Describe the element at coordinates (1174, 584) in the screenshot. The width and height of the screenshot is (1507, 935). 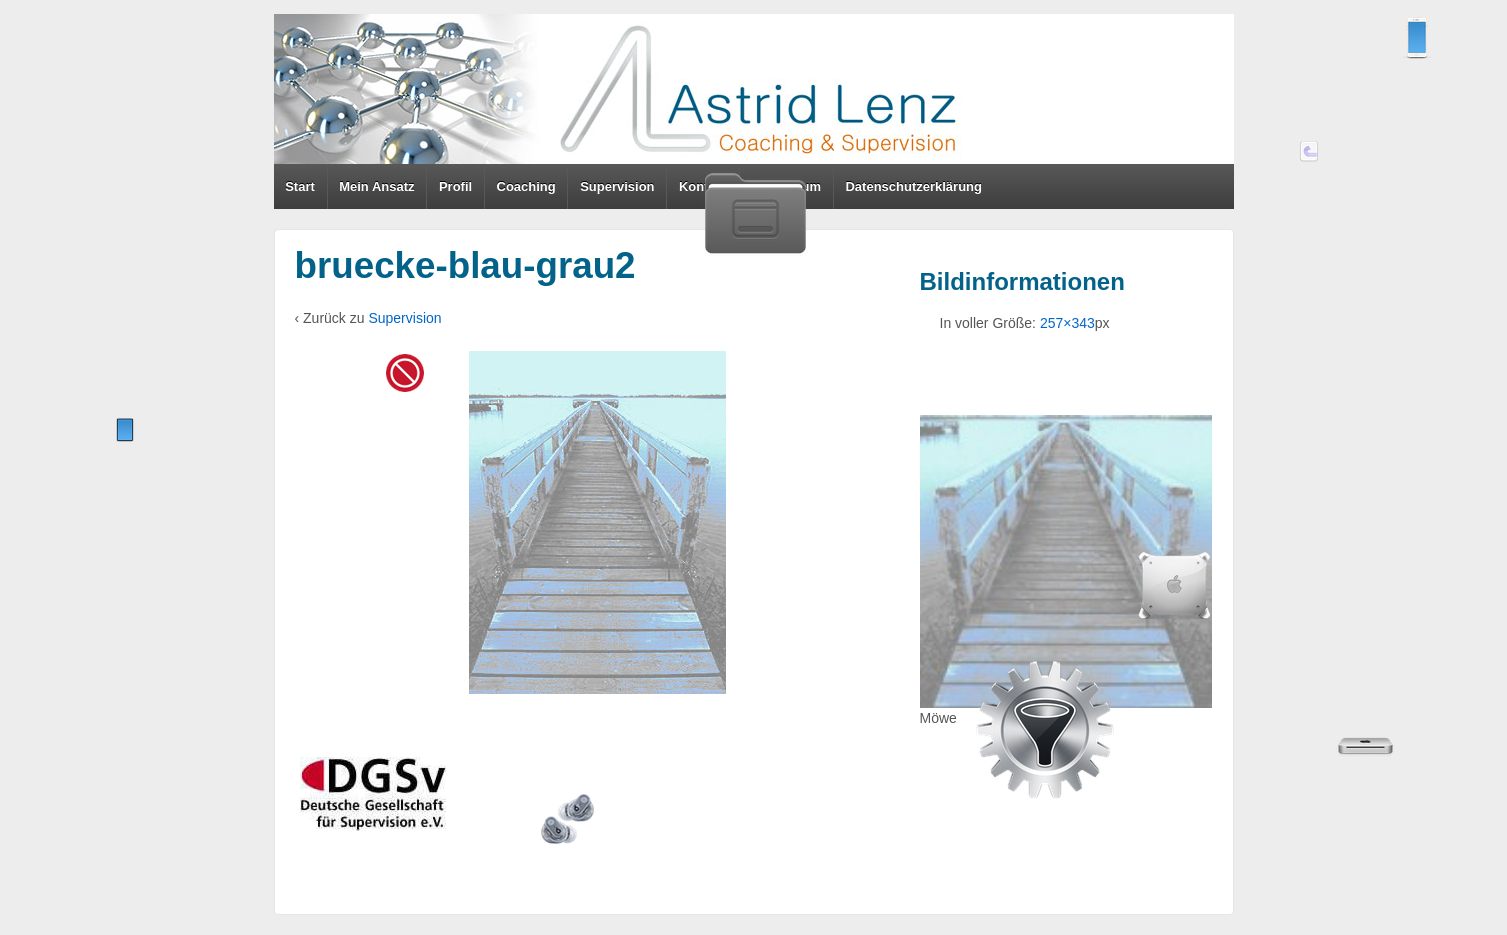
I see `indicates a power mac g4 quicksilver device` at that location.